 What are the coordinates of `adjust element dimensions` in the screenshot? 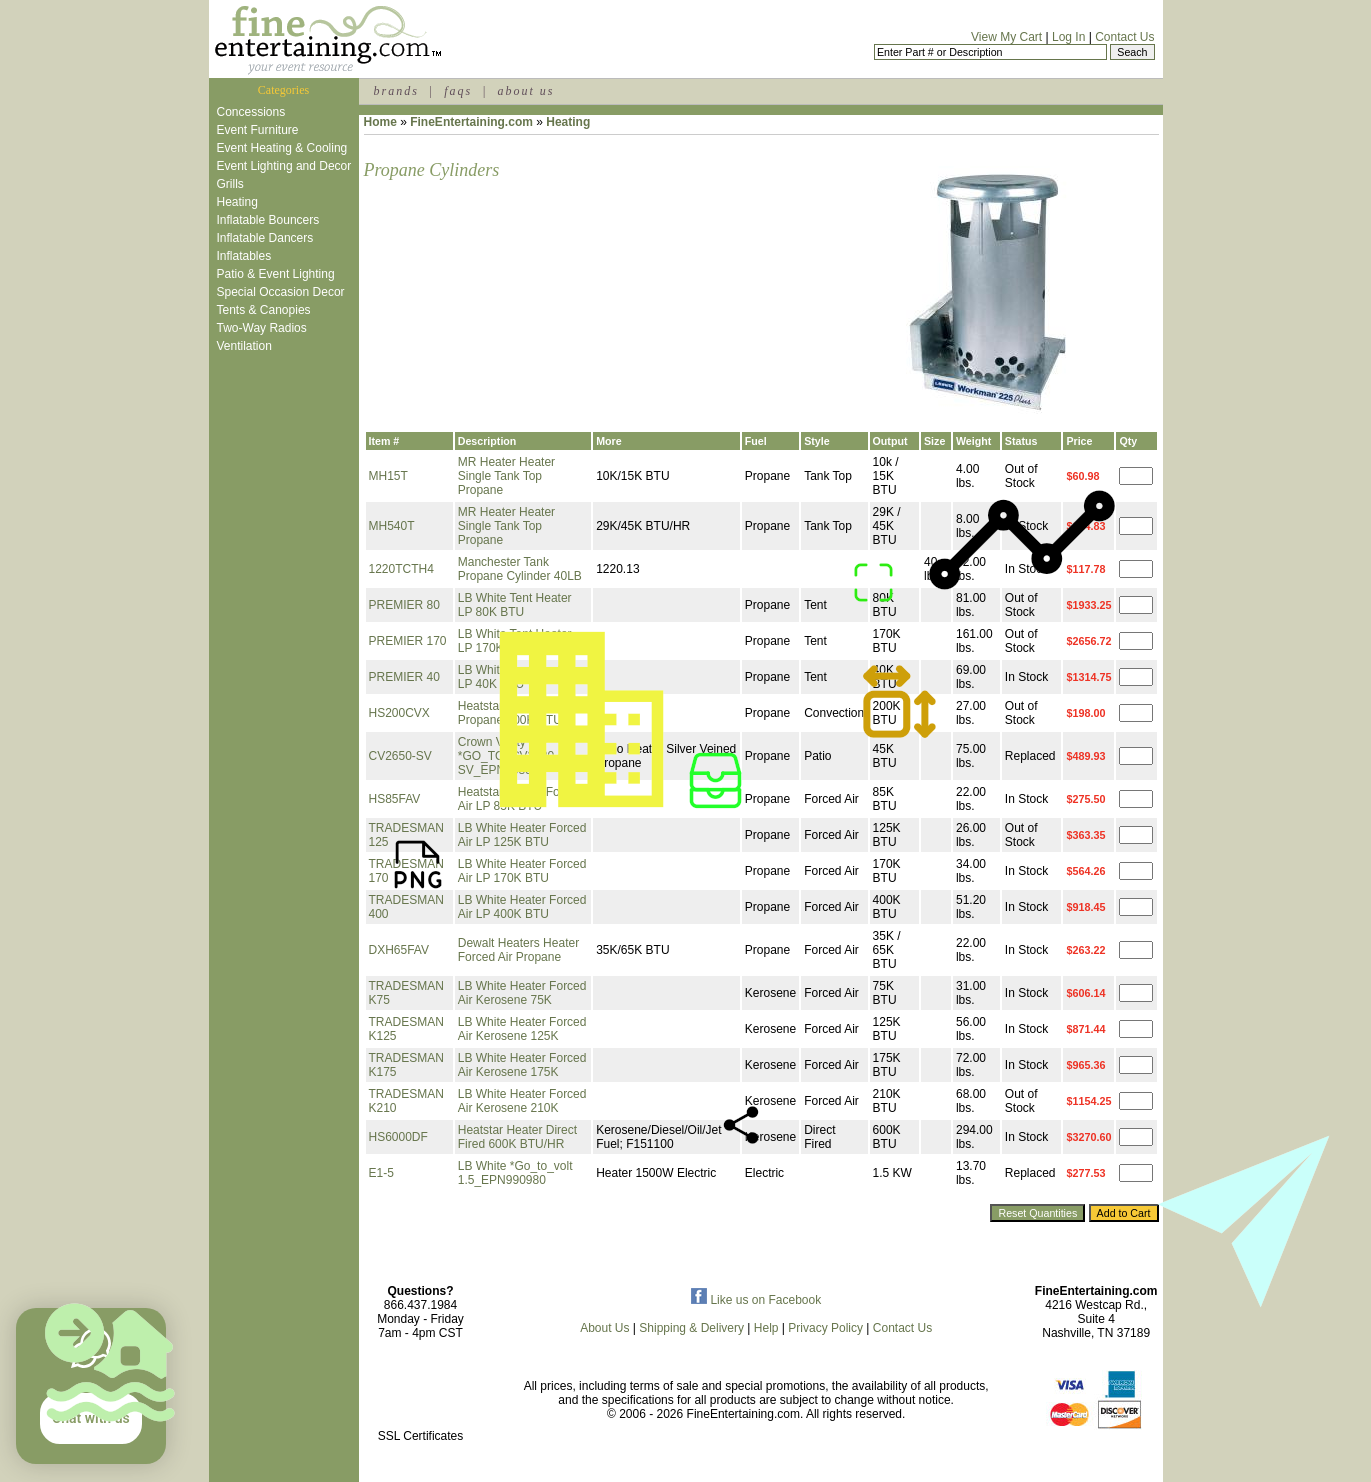 It's located at (899, 701).